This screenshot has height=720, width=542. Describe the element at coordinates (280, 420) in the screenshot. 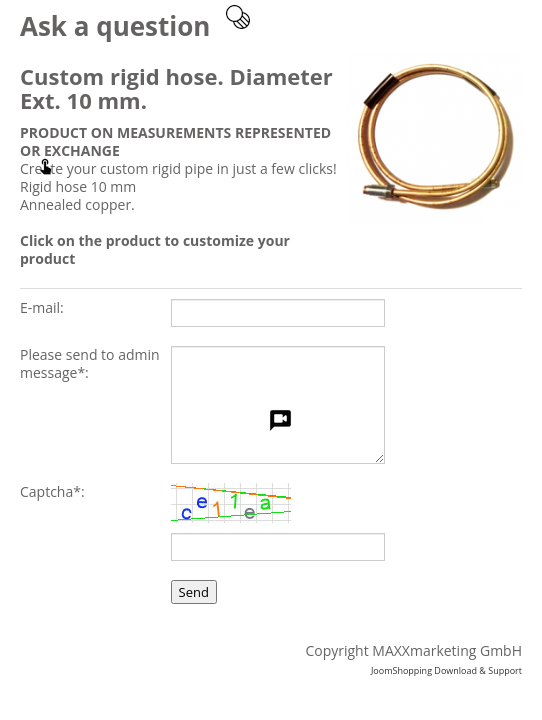

I see `start a video chat` at that location.